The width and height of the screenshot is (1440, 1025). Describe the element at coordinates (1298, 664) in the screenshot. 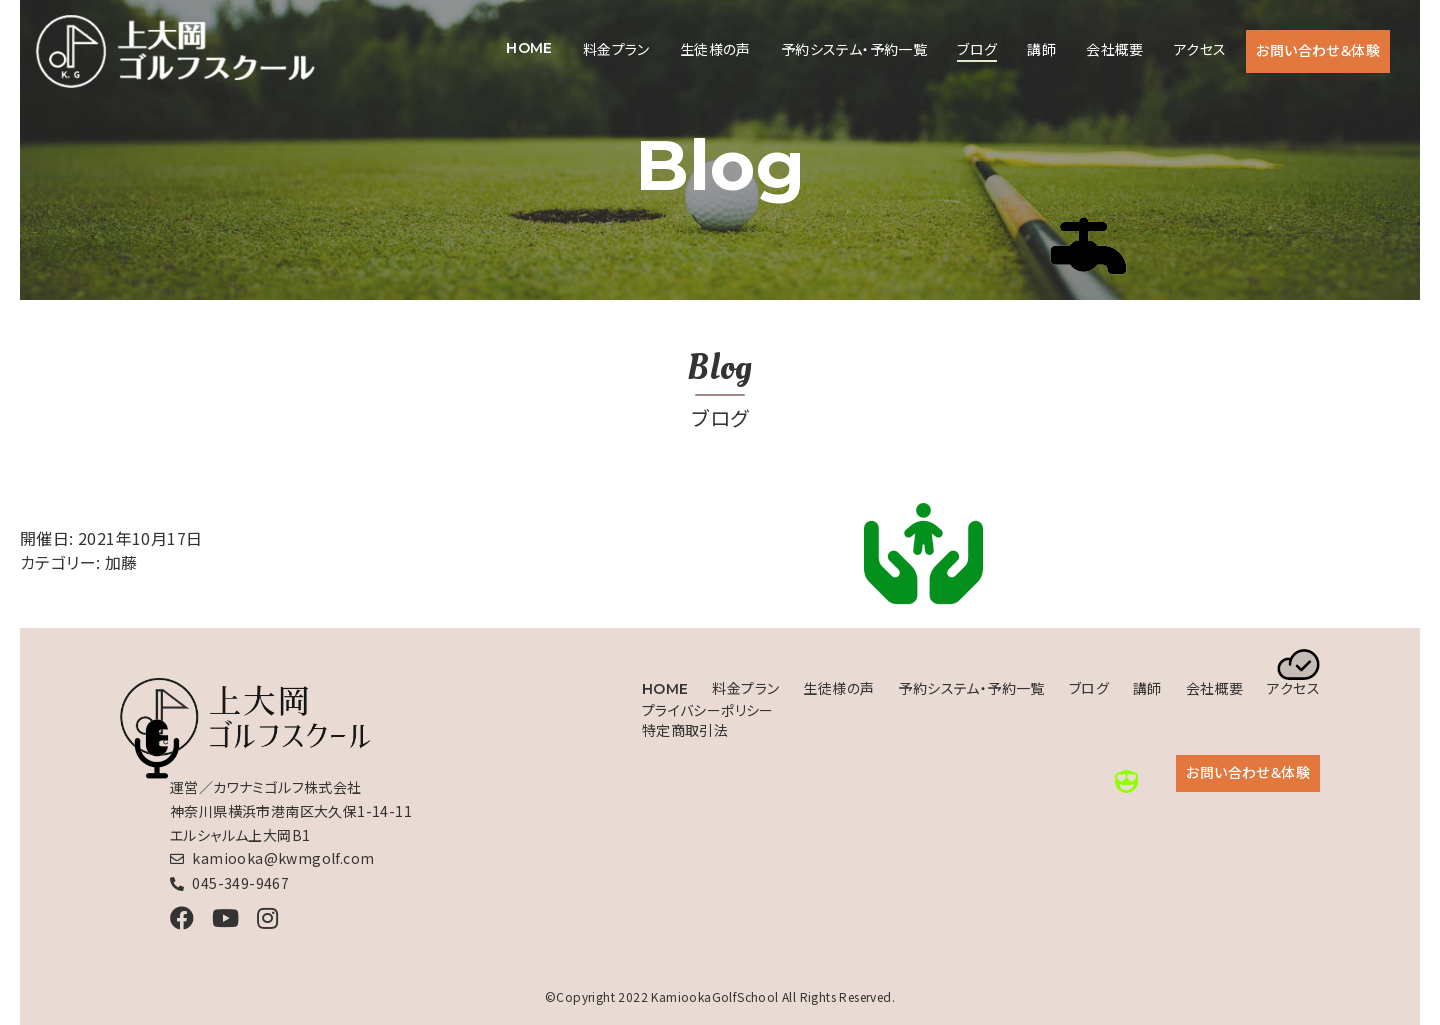

I see `file successfully uploaded to cloud storage` at that location.